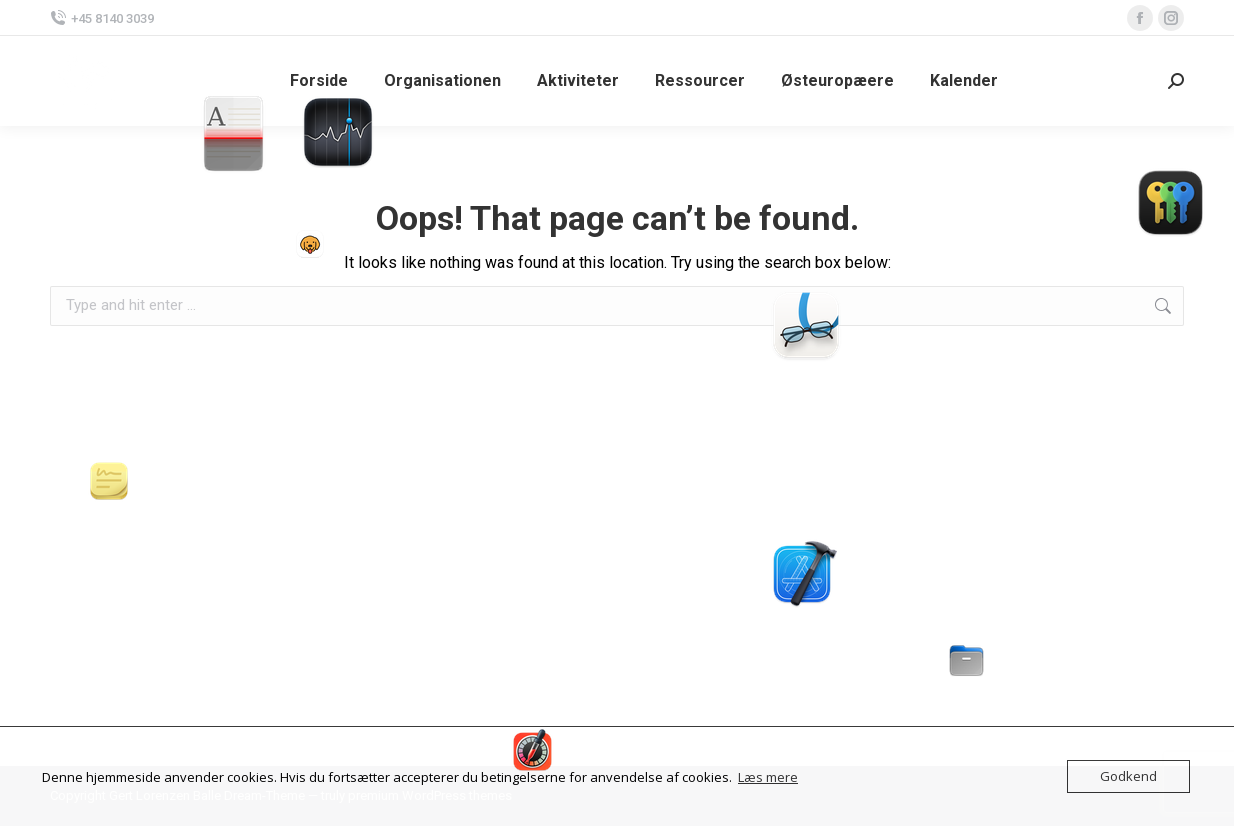 This screenshot has width=1234, height=826. What do you see at coordinates (233, 133) in the screenshot?
I see `open document scanner app` at bounding box center [233, 133].